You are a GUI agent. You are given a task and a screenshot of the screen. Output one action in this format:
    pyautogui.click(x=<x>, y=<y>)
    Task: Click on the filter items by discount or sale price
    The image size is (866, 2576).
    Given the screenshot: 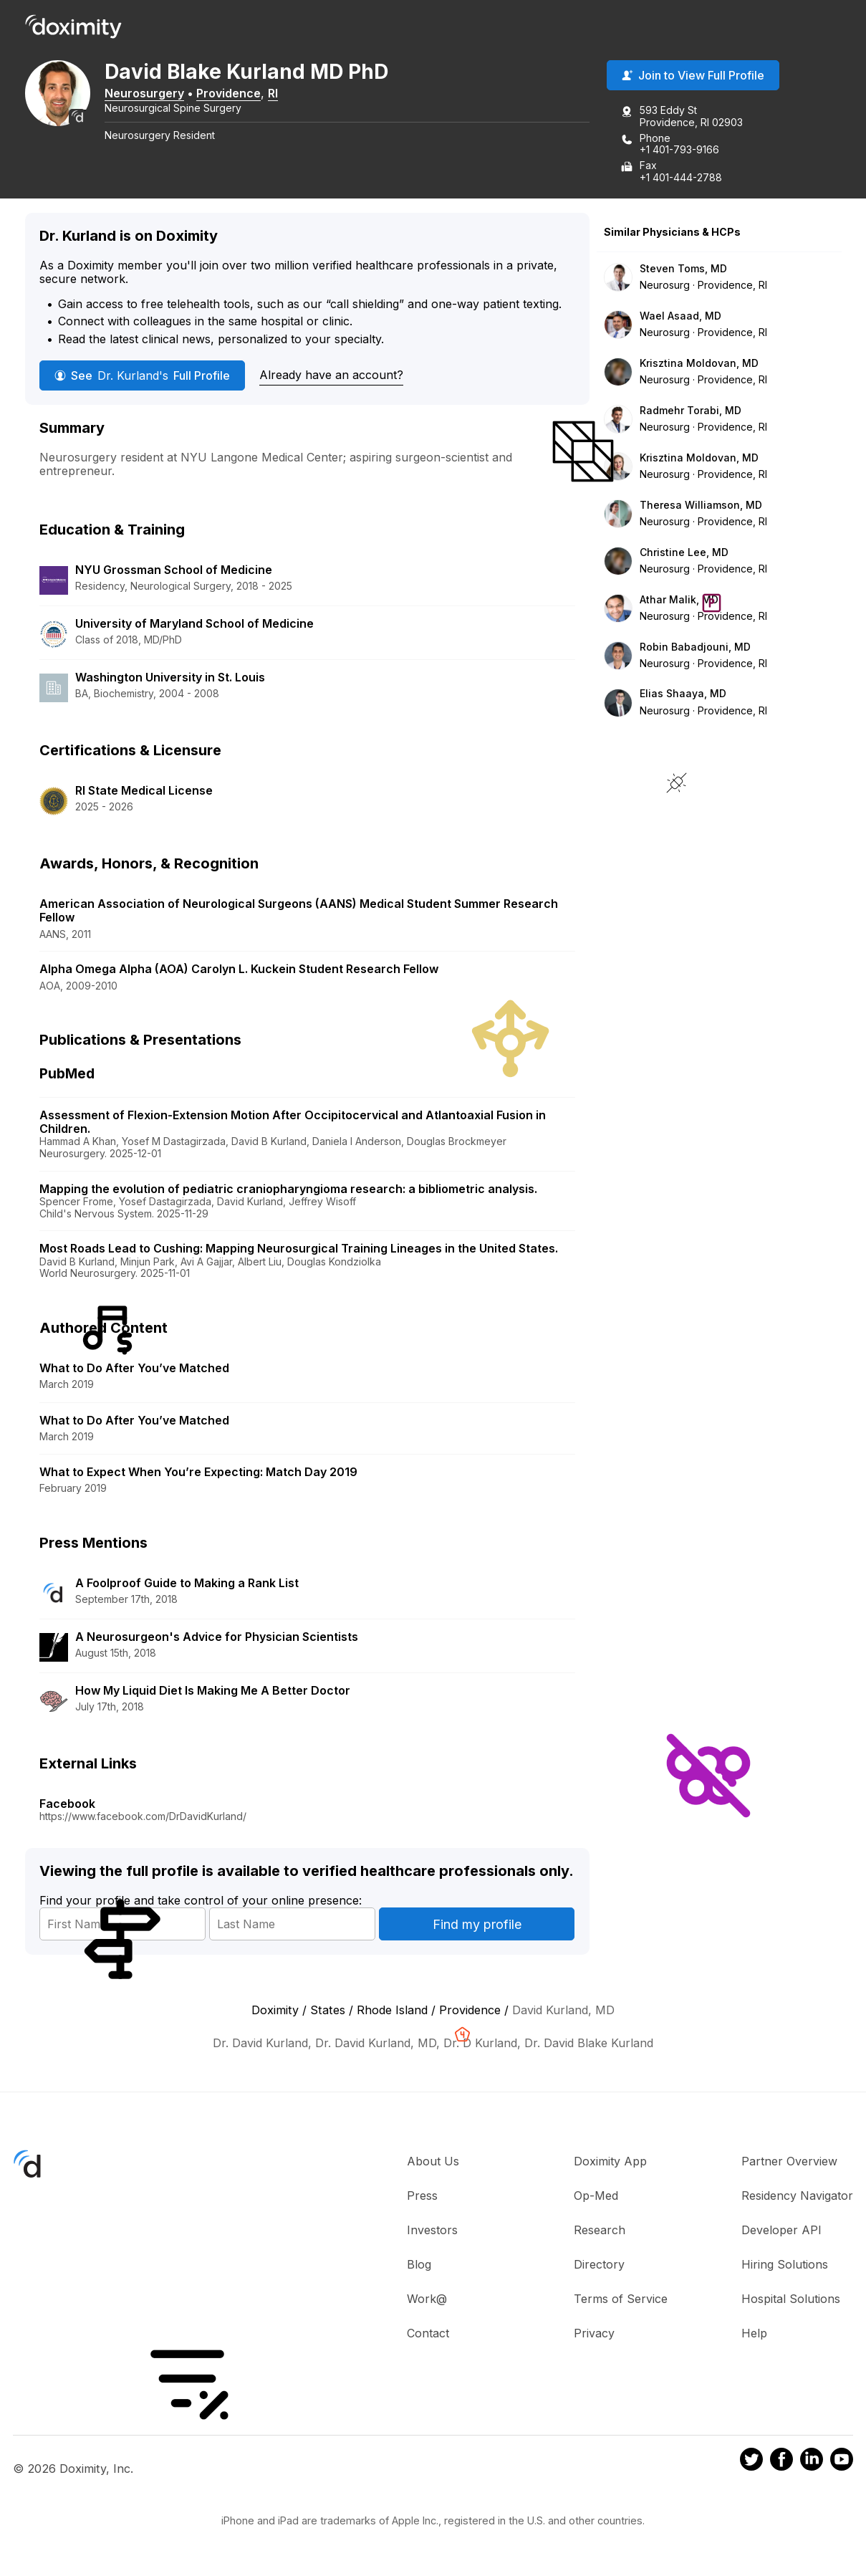 What is the action you would take?
    pyautogui.click(x=187, y=2378)
    